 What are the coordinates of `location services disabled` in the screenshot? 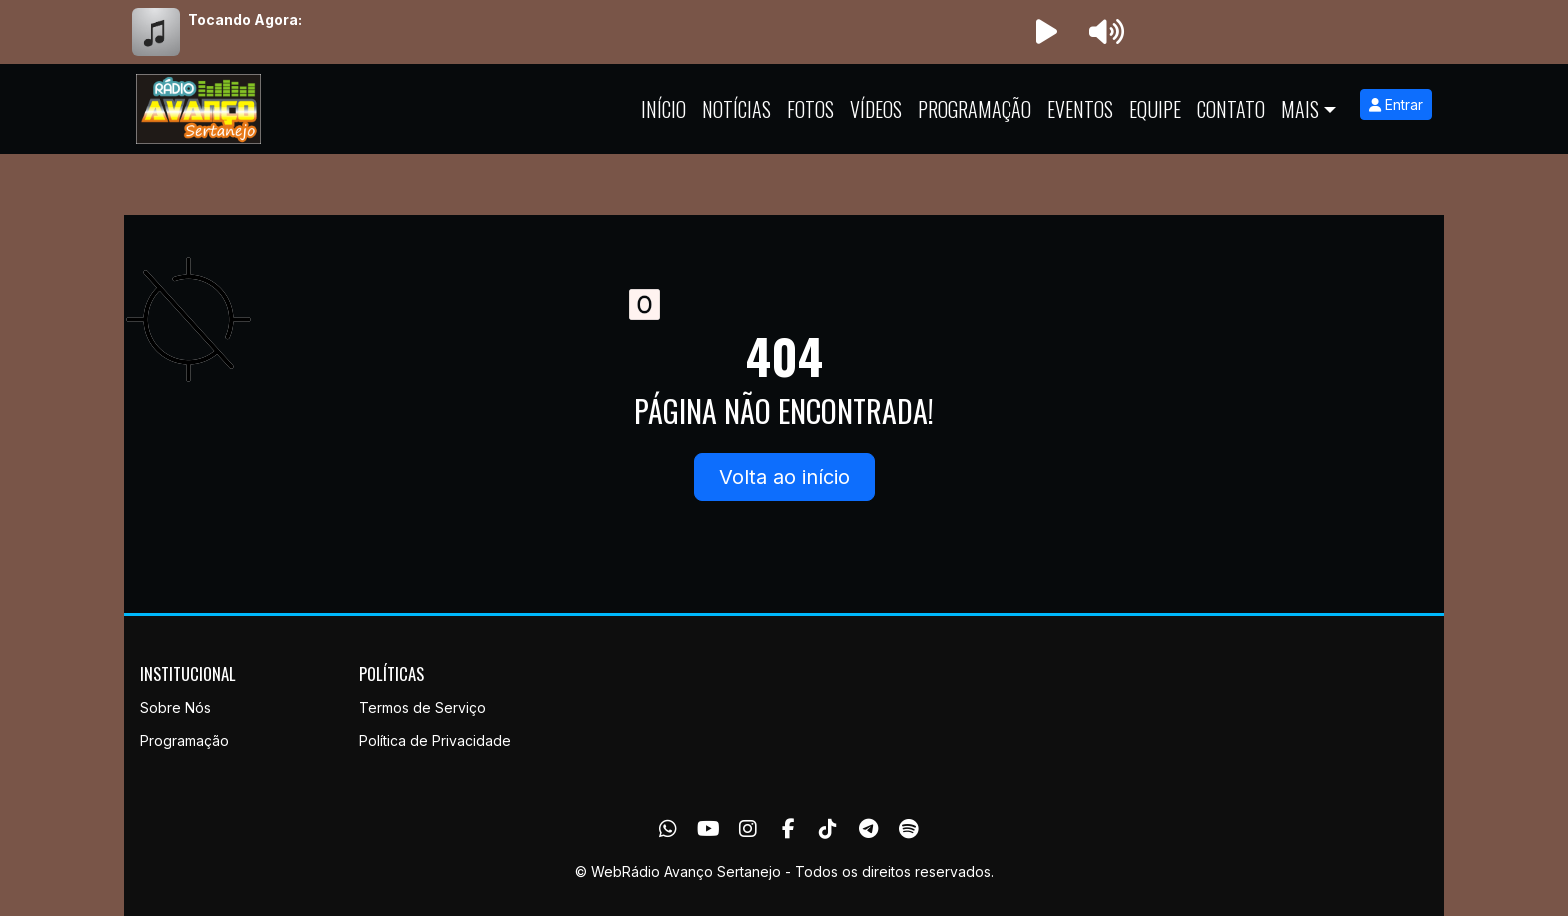 It's located at (188, 319).